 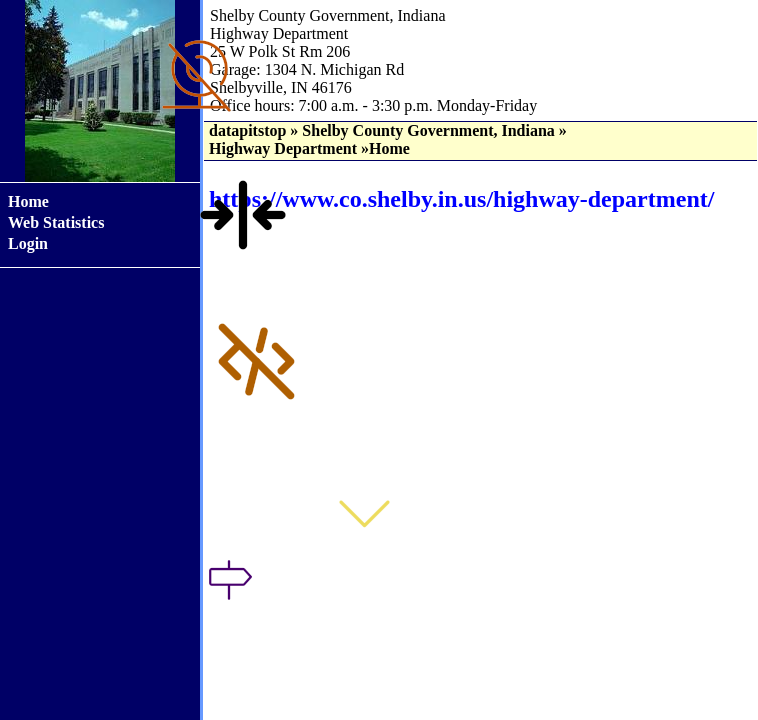 I want to click on access directions or navigation options, so click(x=229, y=580).